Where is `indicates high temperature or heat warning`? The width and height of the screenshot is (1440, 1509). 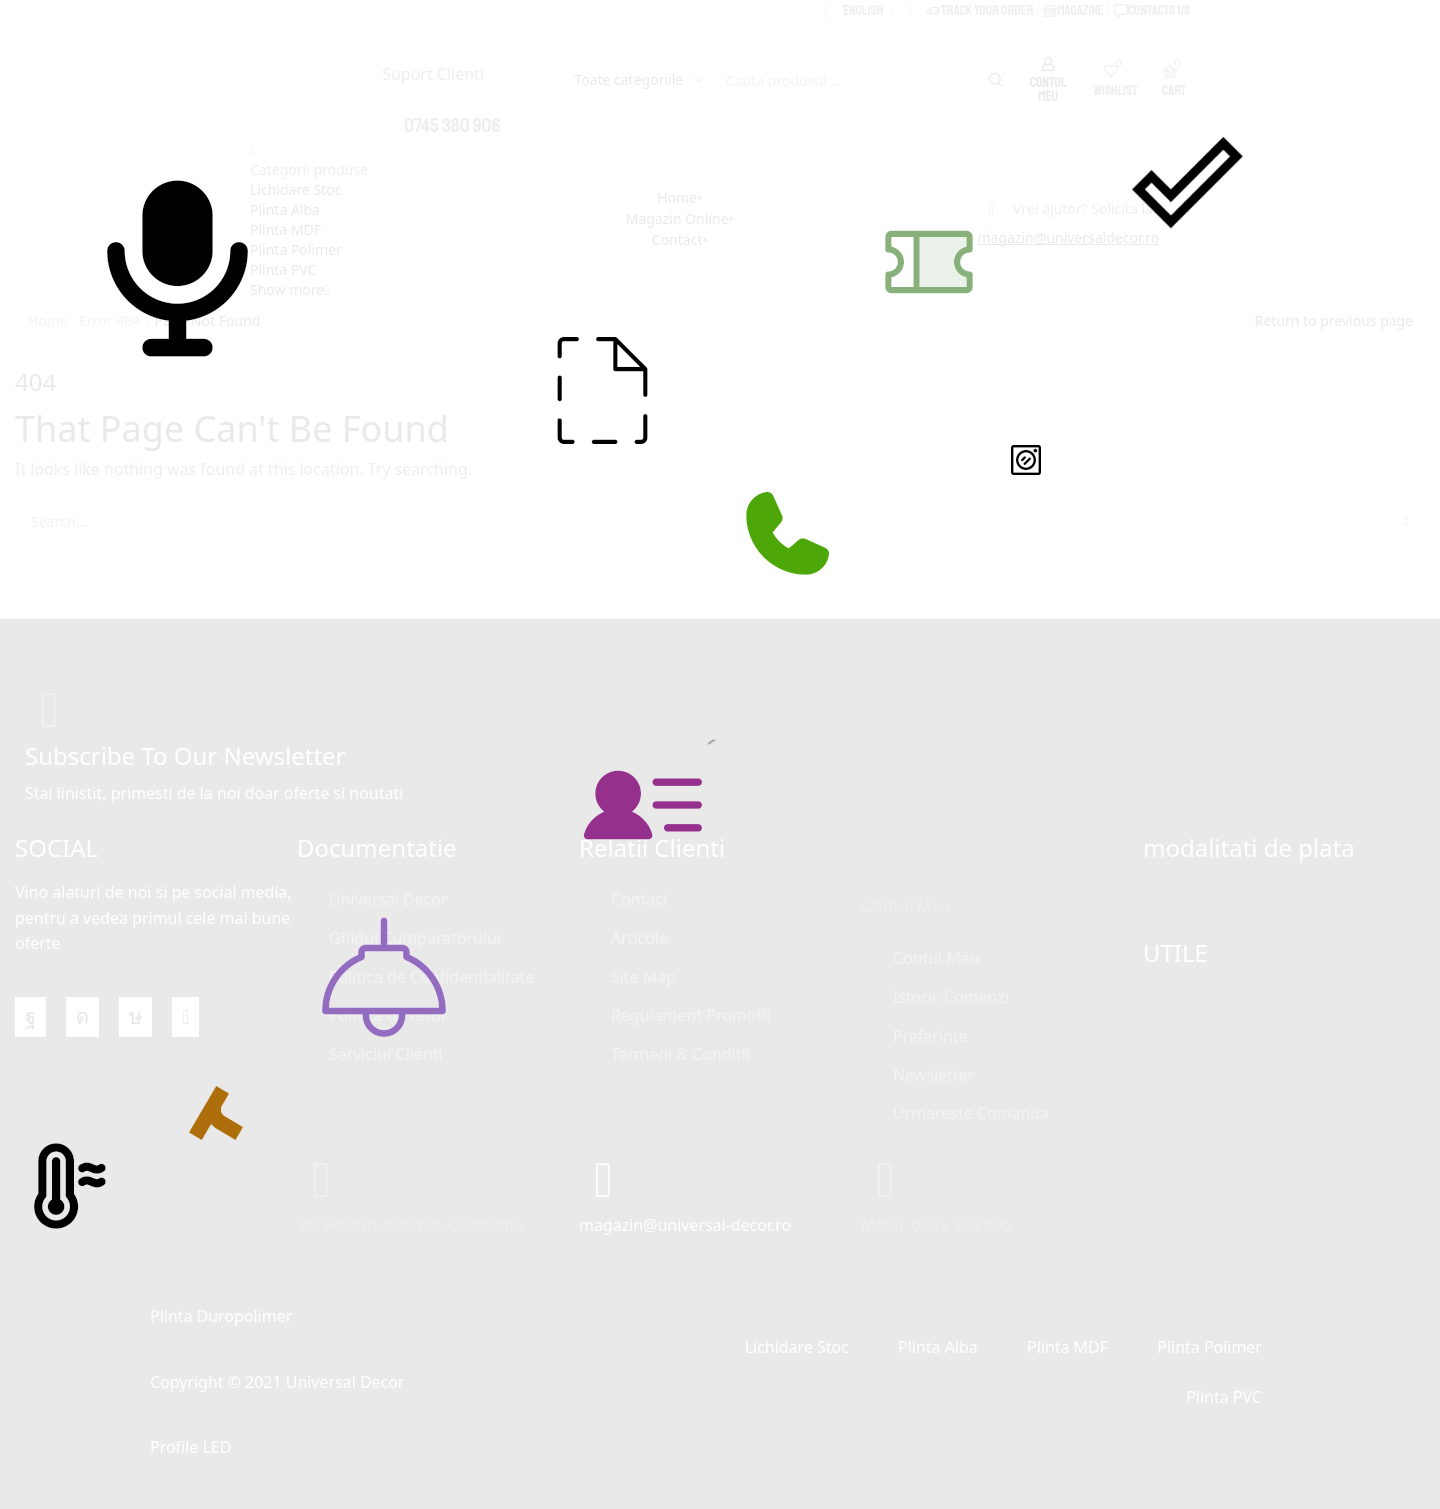
indicates high temperature or heat warning is located at coordinates (63, 1186).